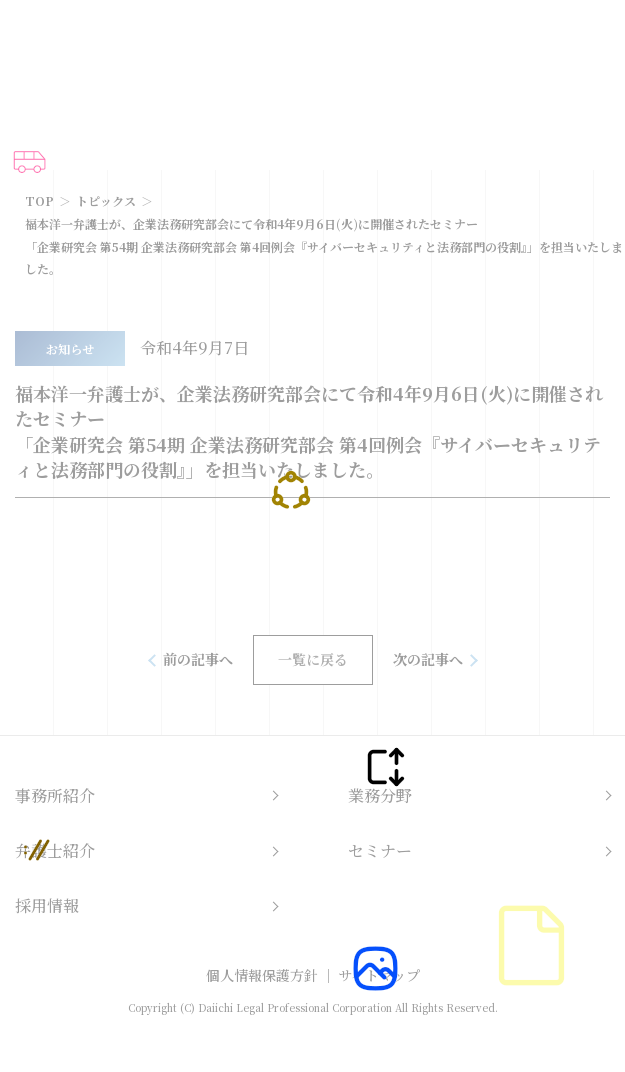 This screenshot has width=625, height=1072. What do you see at coordinates (531, 945) in the screenshot?
I see `view or open a file` at bounding box center [531, 945].